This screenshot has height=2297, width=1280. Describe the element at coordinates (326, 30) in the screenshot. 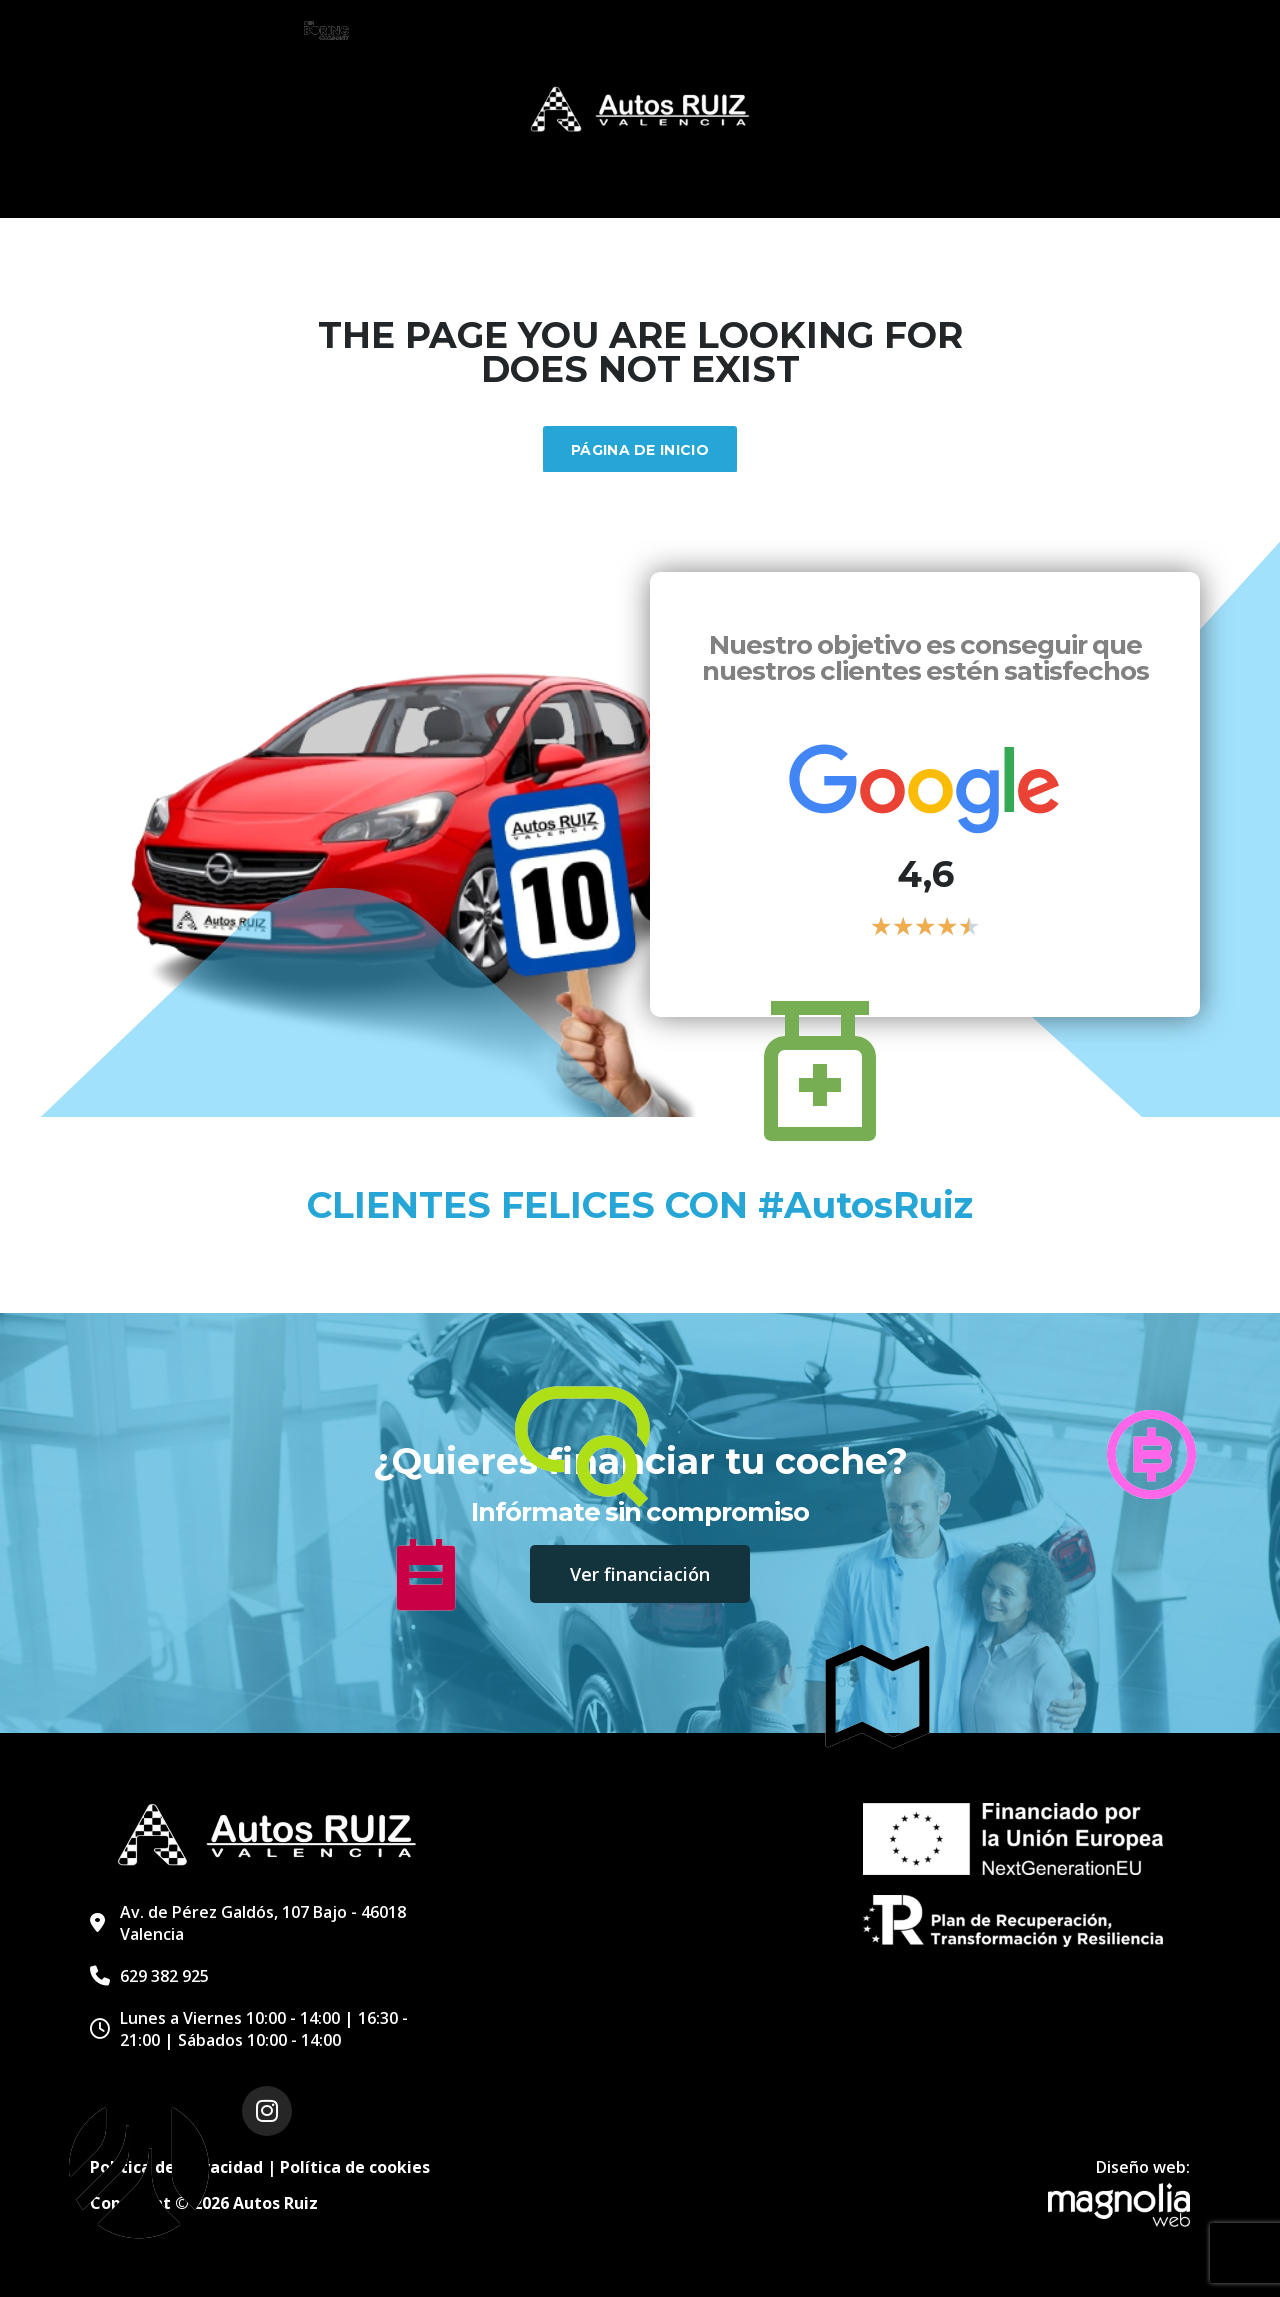

I see `the boring company logo` at that location.